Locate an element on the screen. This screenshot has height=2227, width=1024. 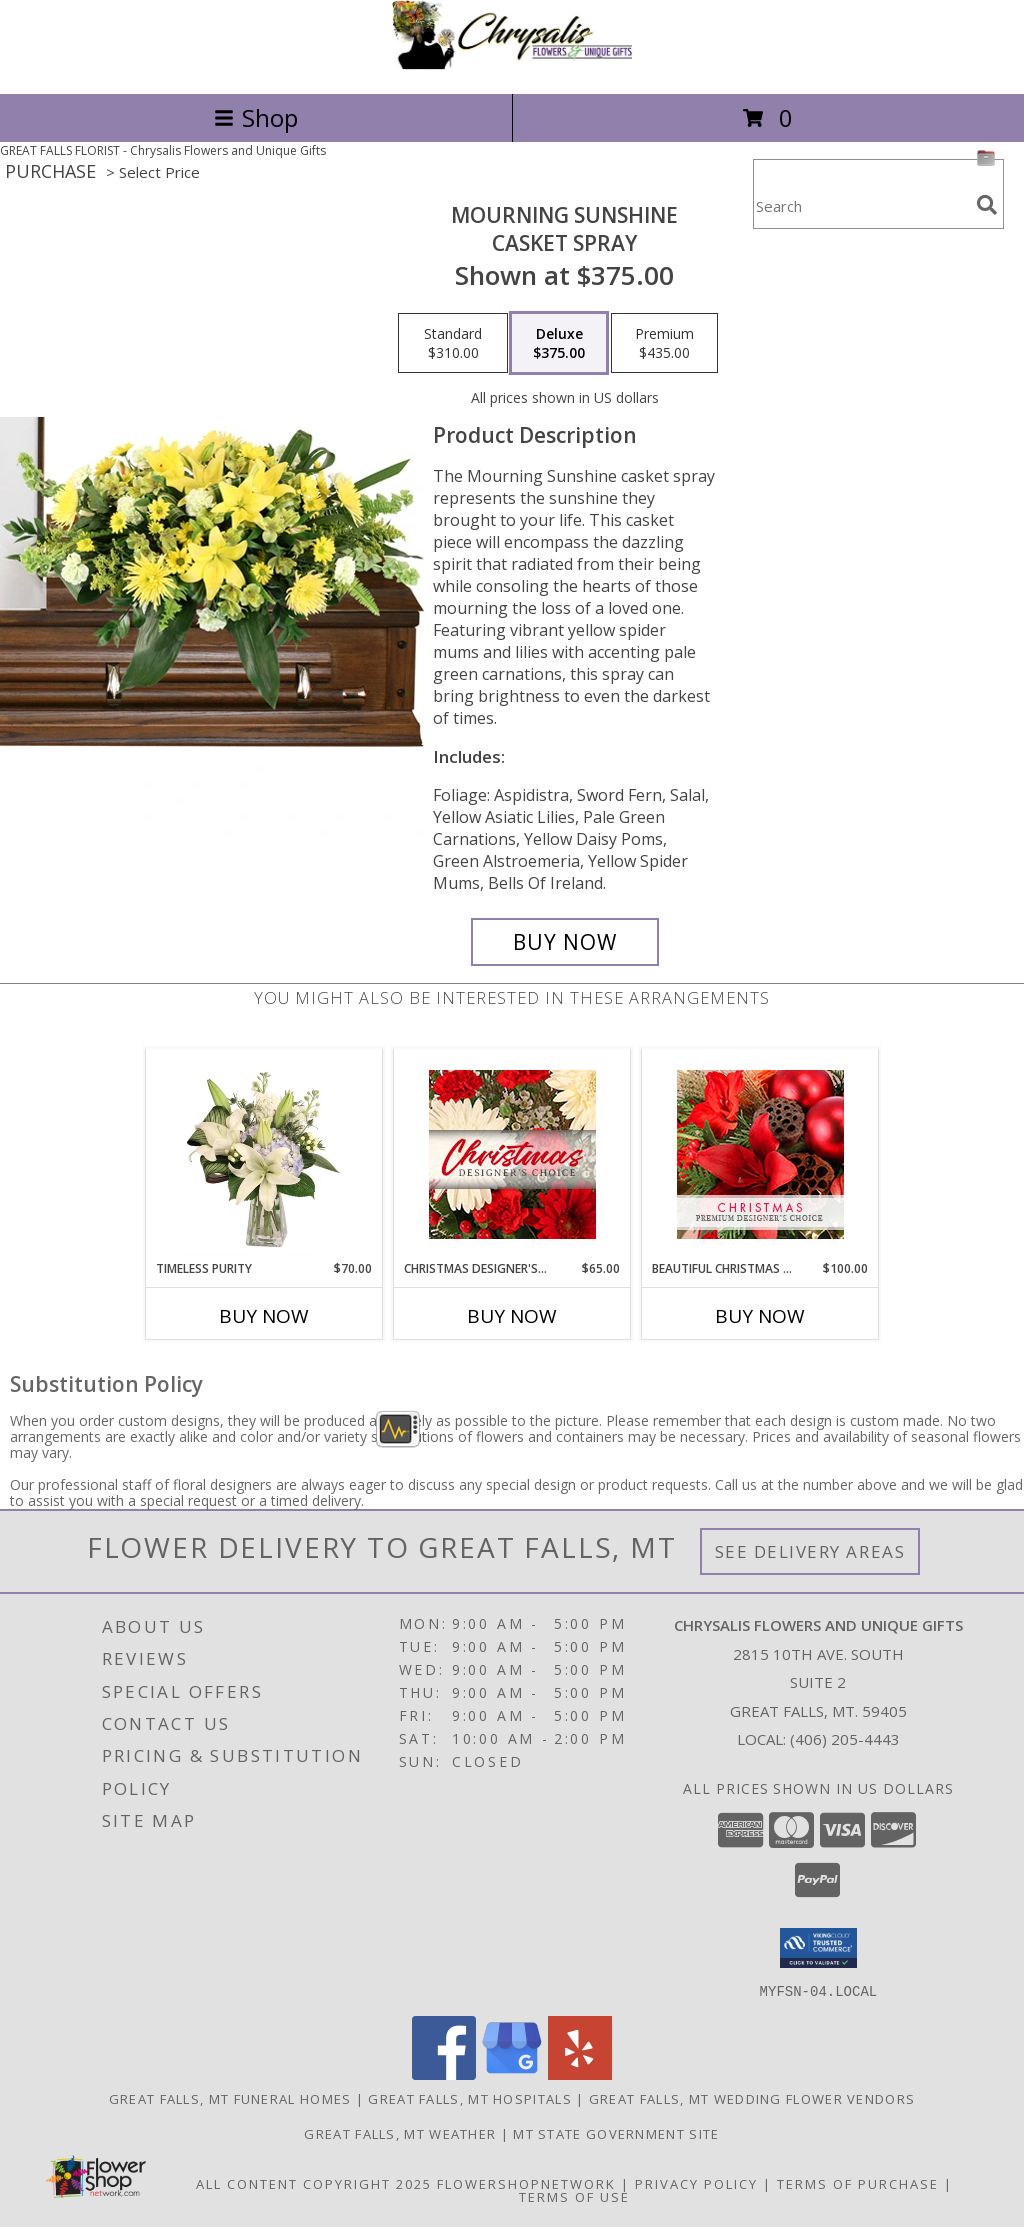
open the file manager application is located at coordinates (986, 158).